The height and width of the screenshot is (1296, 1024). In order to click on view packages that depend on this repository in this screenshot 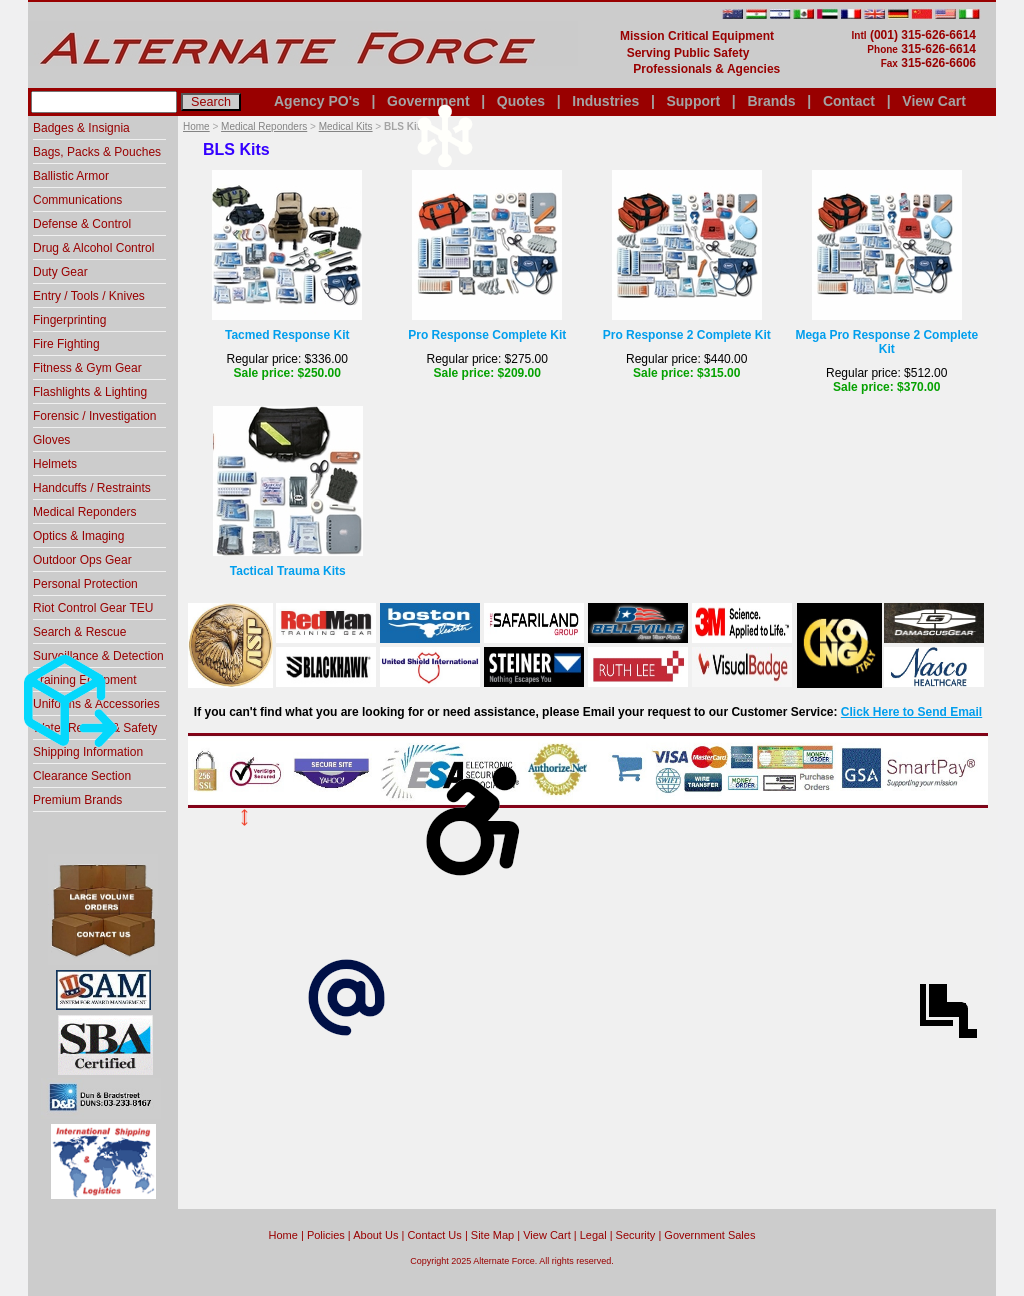, I will do `click(70, 700)`.